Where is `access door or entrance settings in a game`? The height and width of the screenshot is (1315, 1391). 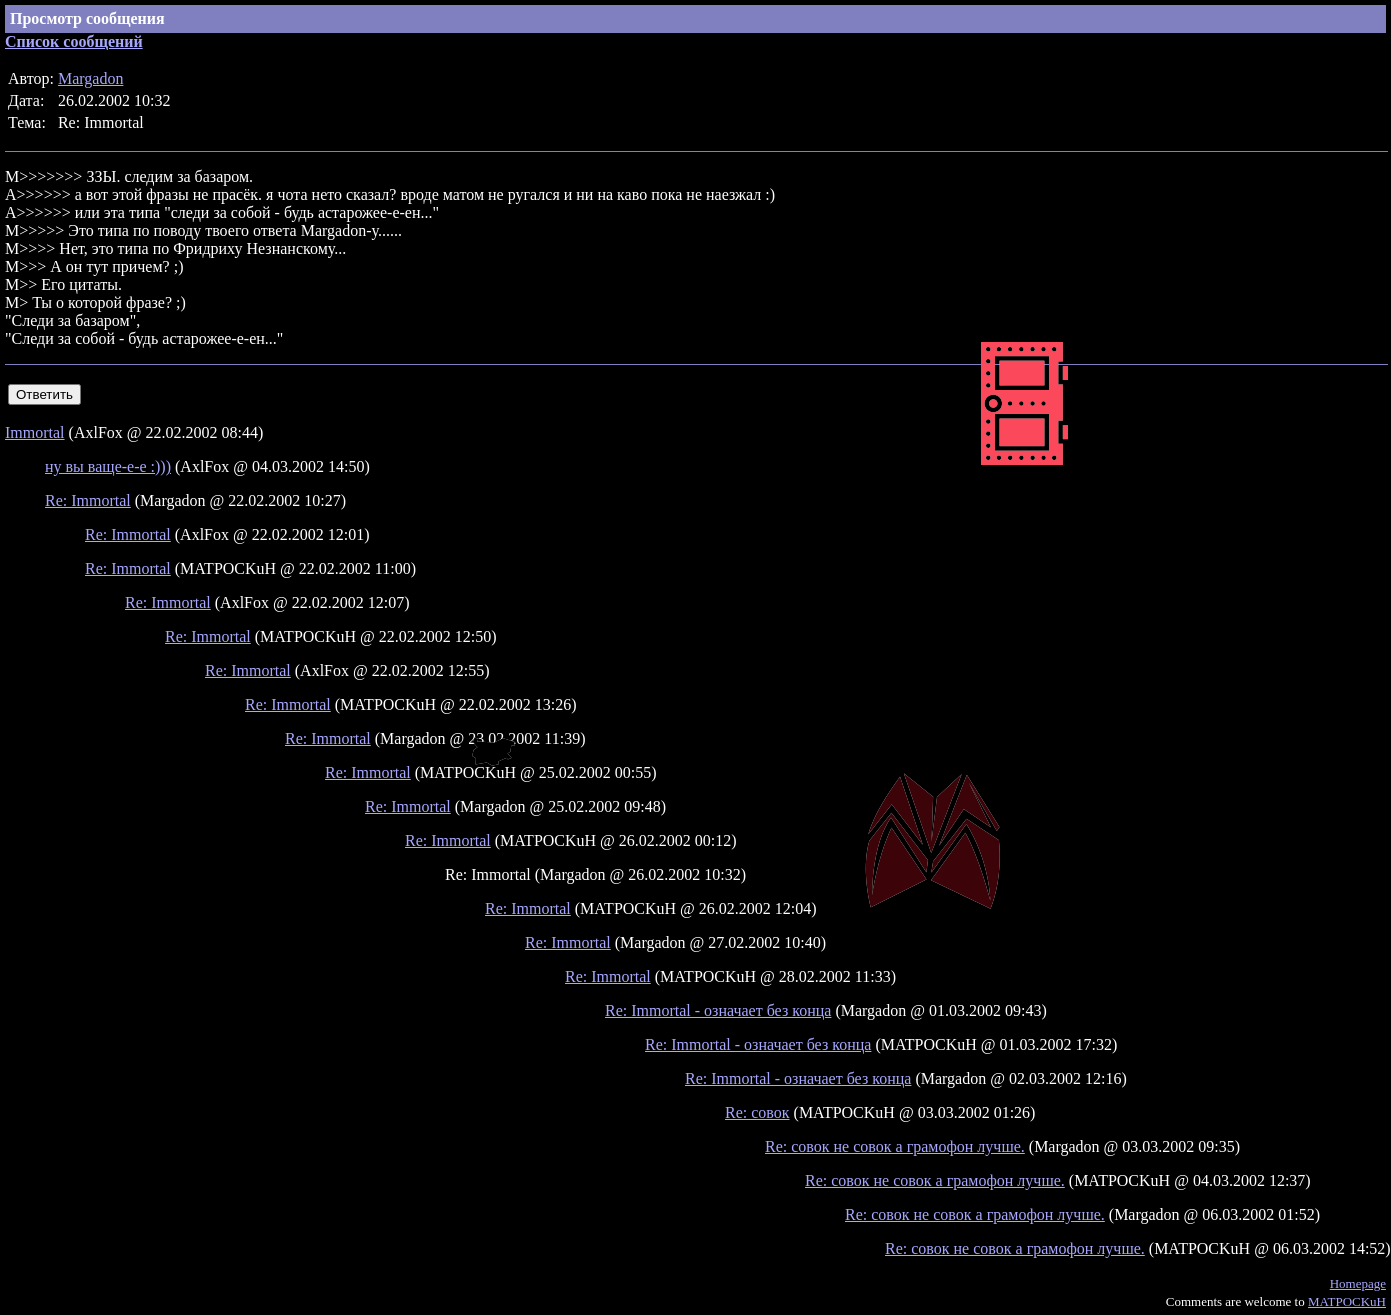 access door or entrance settings in a game is located at coordinates (1024, 403).